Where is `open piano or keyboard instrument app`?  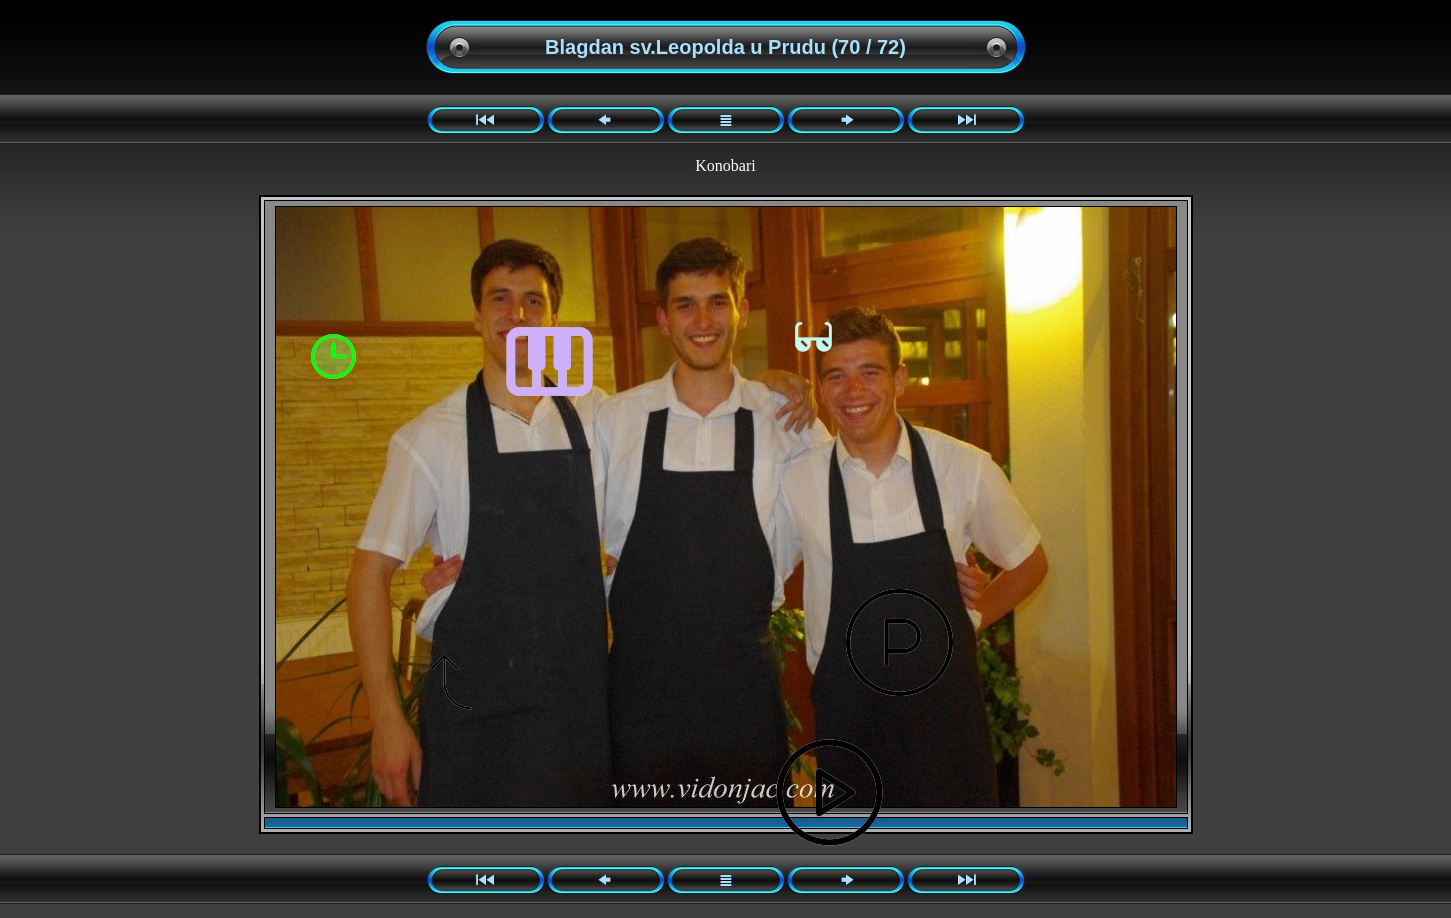 open piano or keyboard instrument app is located at coordinates (549, 361).